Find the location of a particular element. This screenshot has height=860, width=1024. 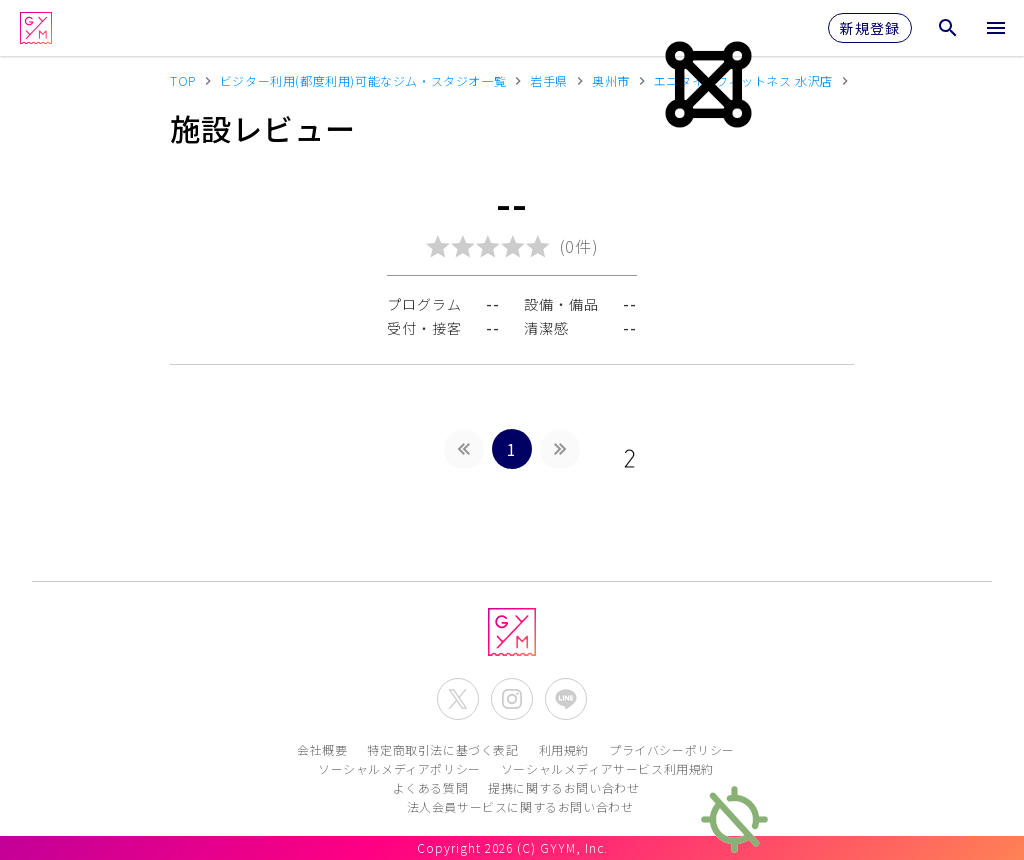

view full network topology is located at coordinates (708, 84).